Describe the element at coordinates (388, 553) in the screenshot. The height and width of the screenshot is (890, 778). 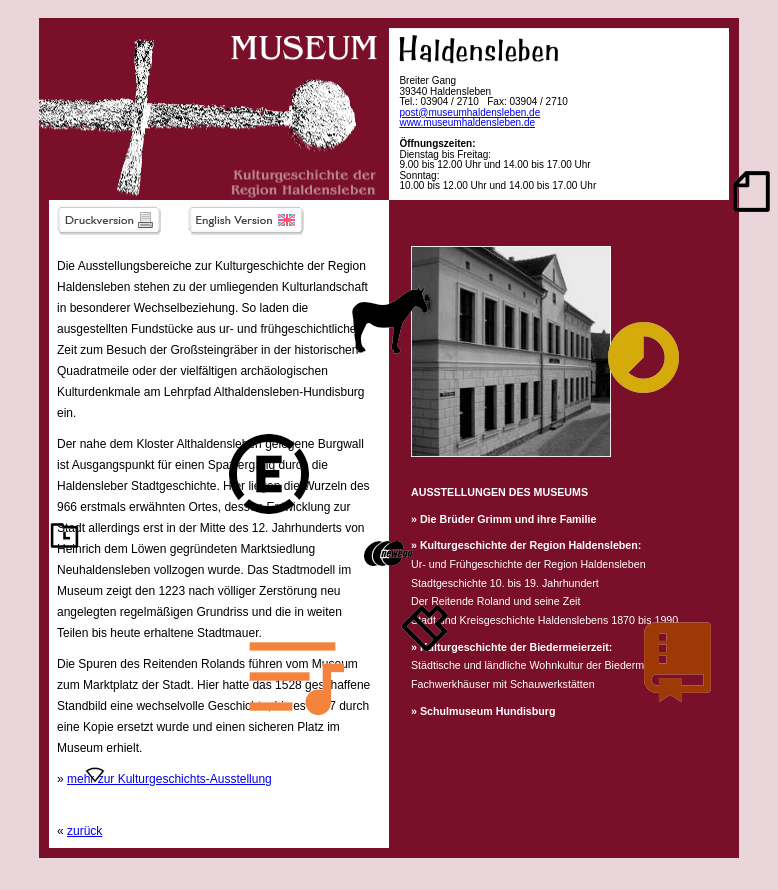
I see `visit the newegg online store` at that location.